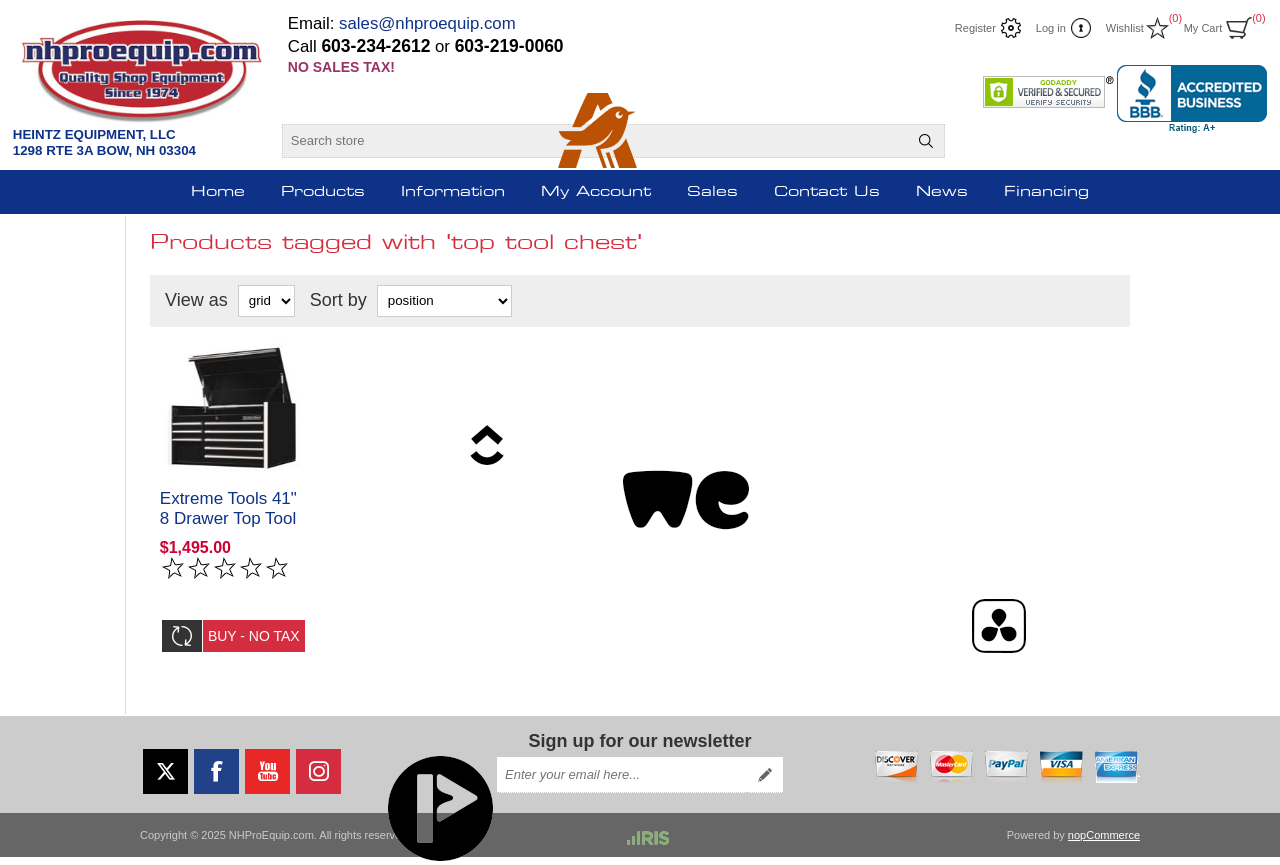 The height and width of the screenshot is (865, 1280). What do you see at coordinates (597, 130) in the screenshot?
I see `Auchan retail store app or website` at bounding box center [597, 130].